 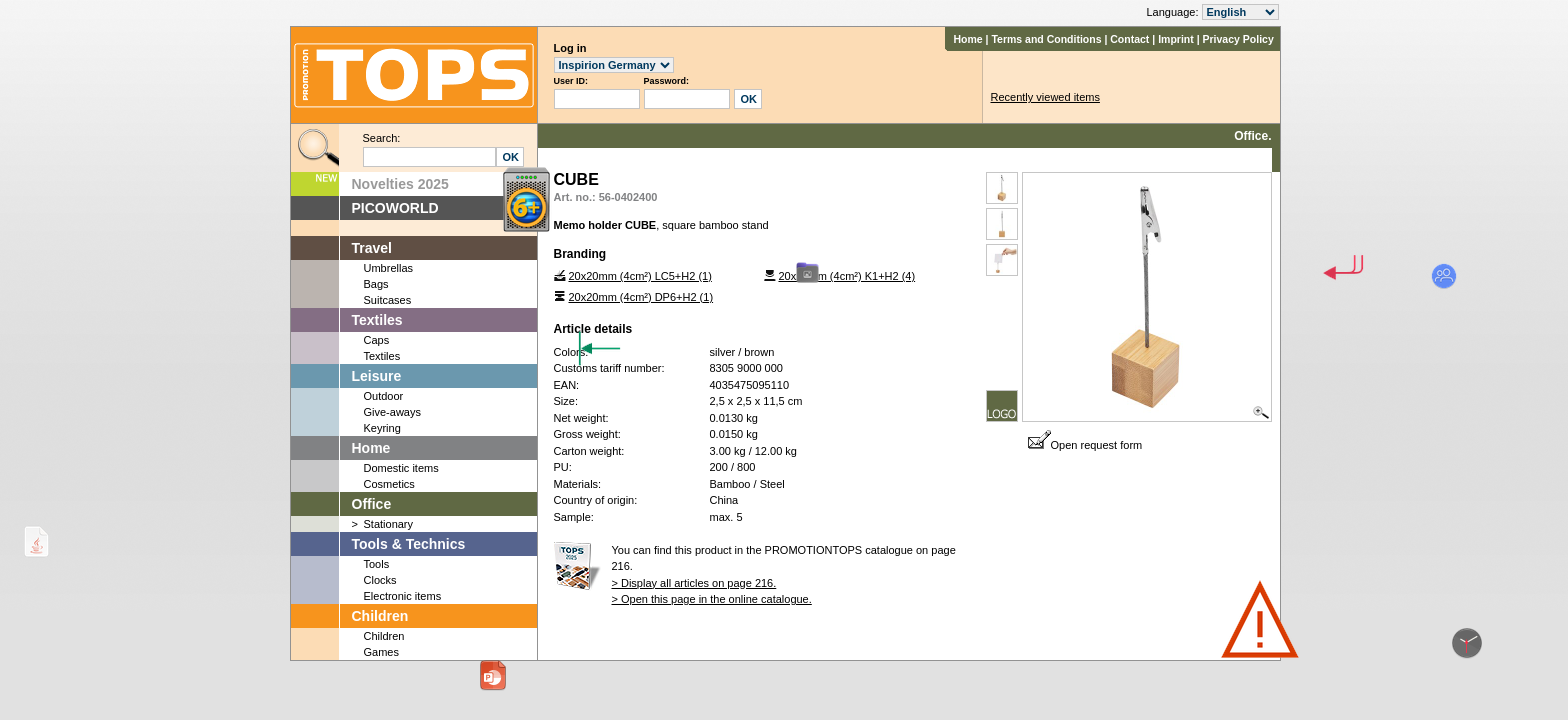 I want to click on indicates a sync warning or issue with OneDrive, so click(x=1260, y=619).